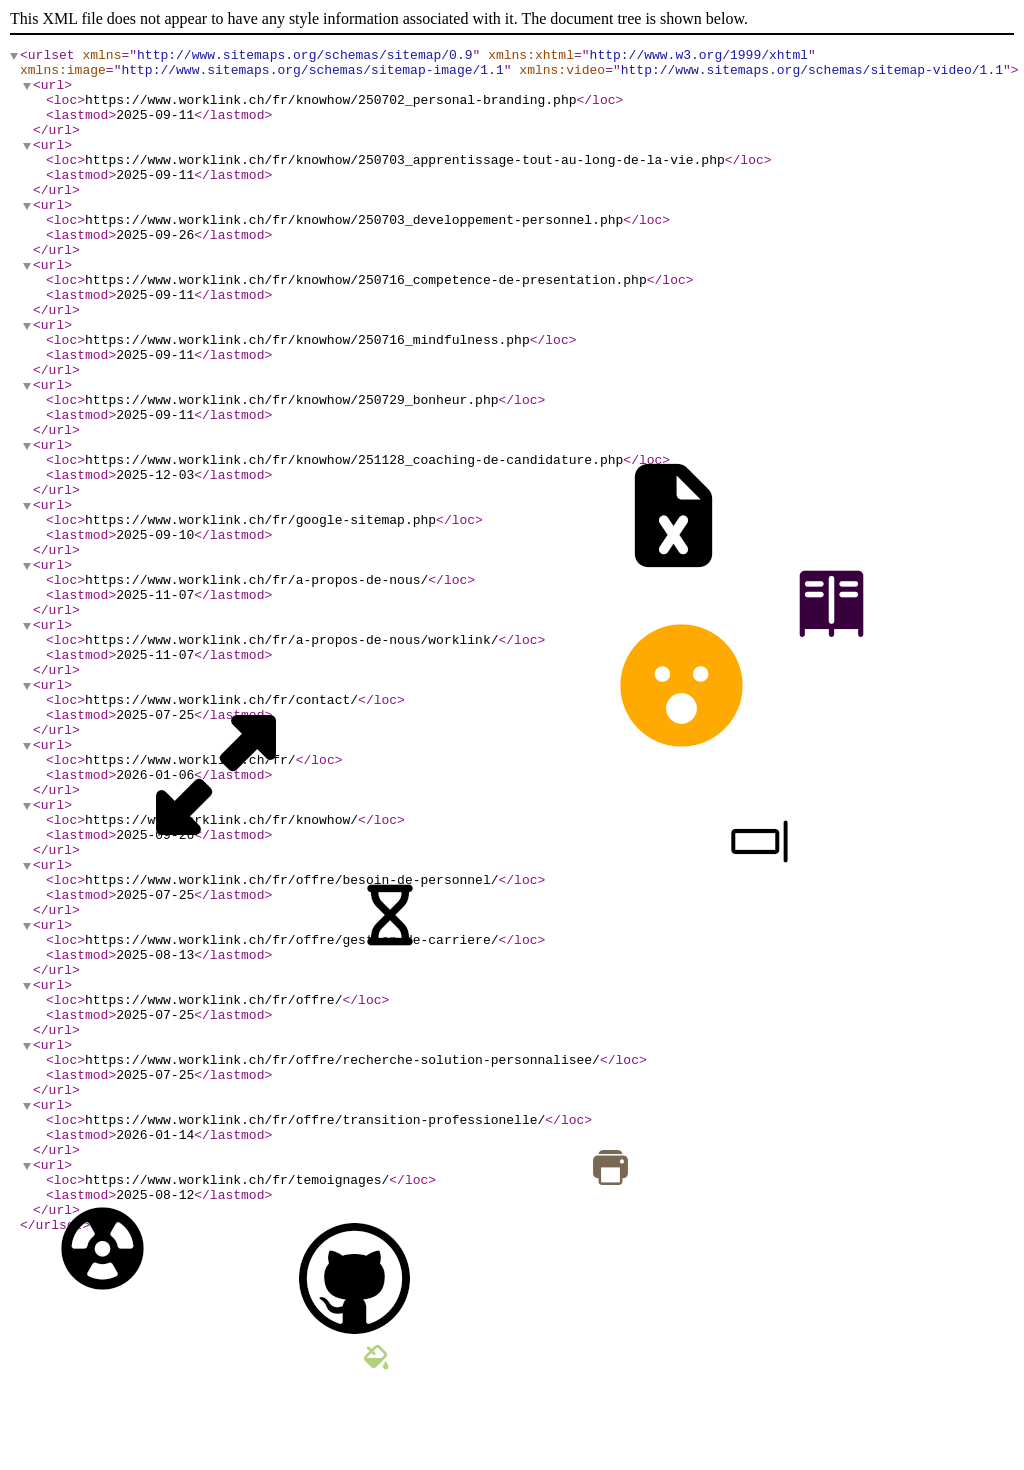 This screenshot has height=1470, width=1024. I want to click on print this document, so click(610, 1167).